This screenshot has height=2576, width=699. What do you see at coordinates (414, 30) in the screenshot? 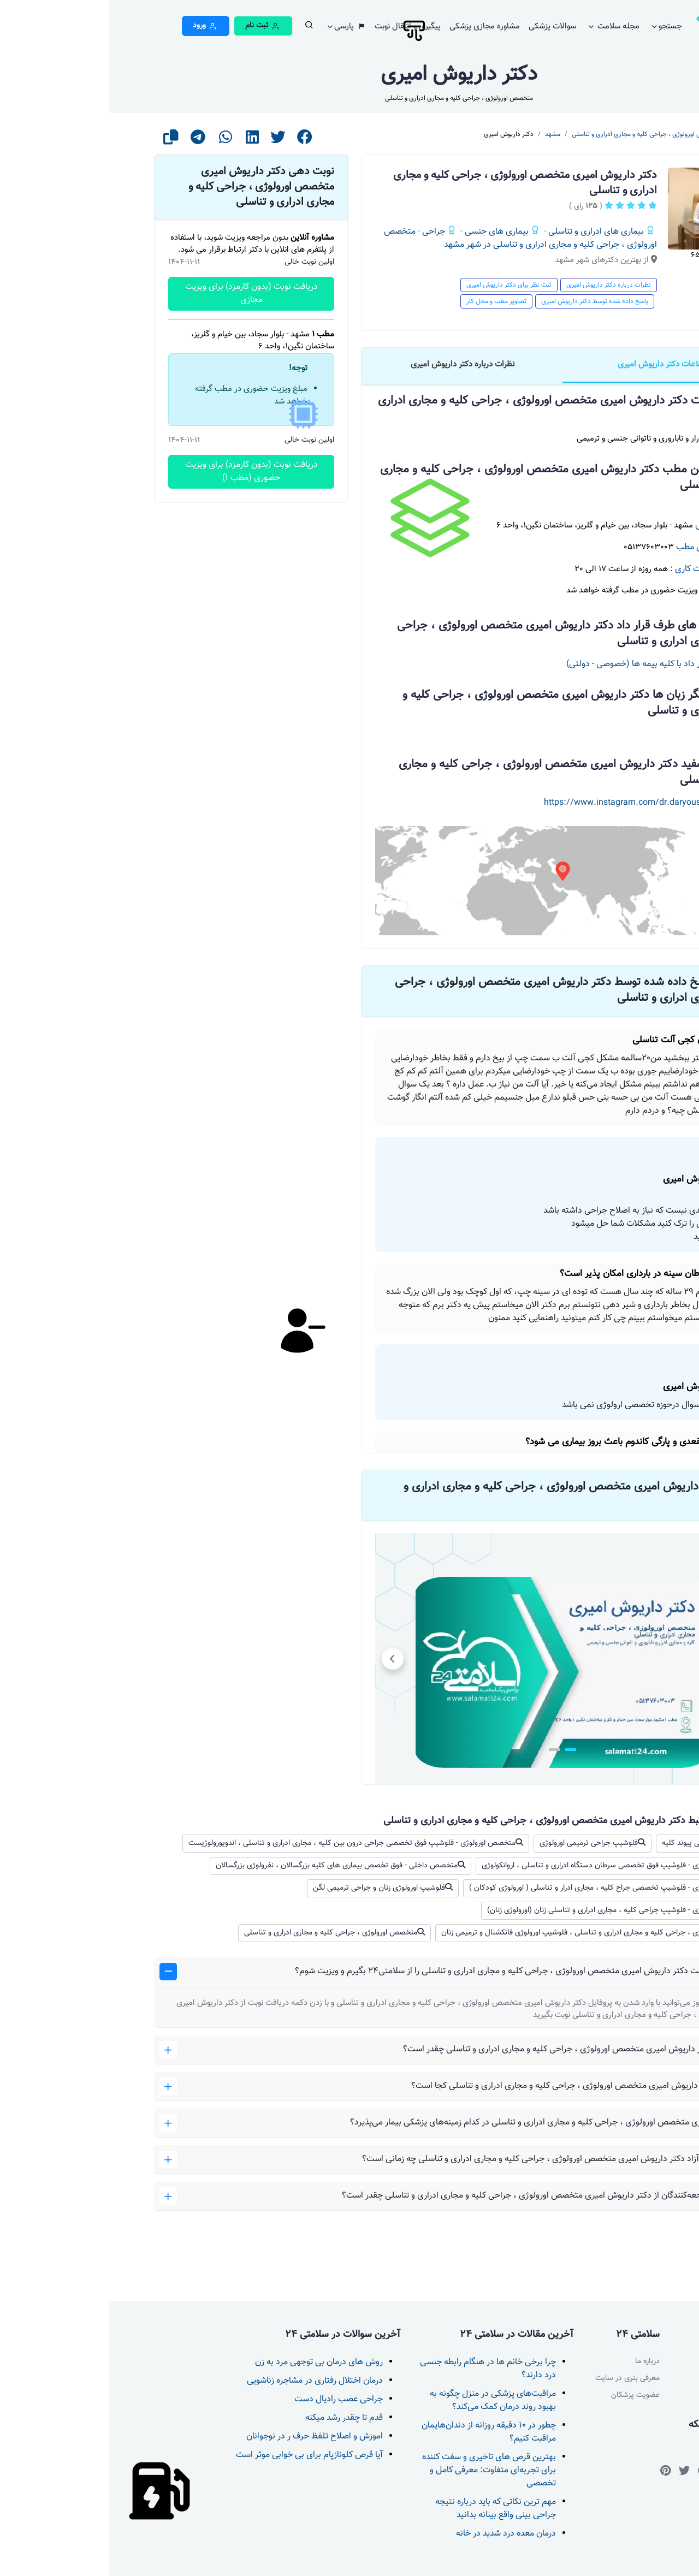
I see `adjust air conditioning or ventilation settings` at bounding box center [414, 30].